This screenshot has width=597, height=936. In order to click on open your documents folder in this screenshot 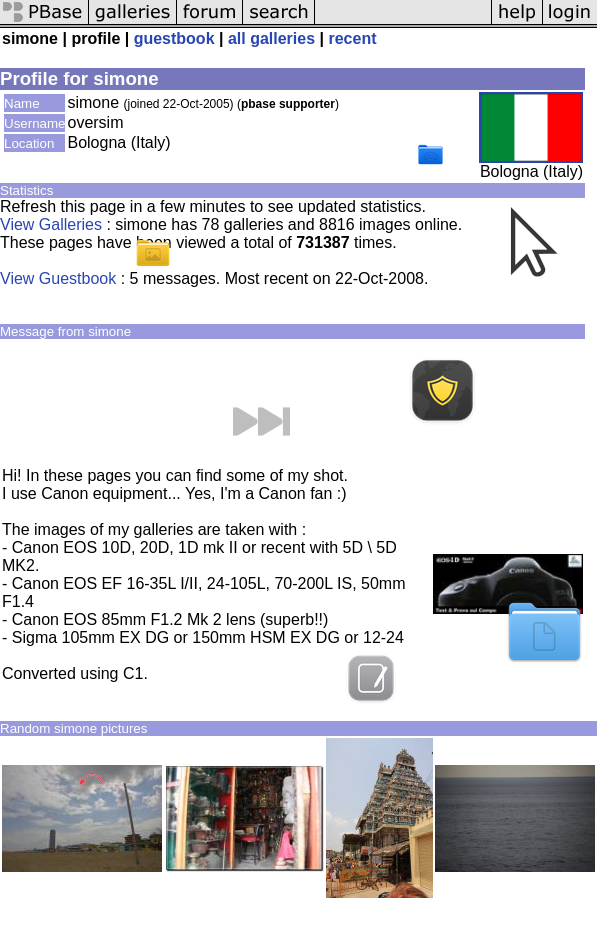, I will do `click(544, 631)`.